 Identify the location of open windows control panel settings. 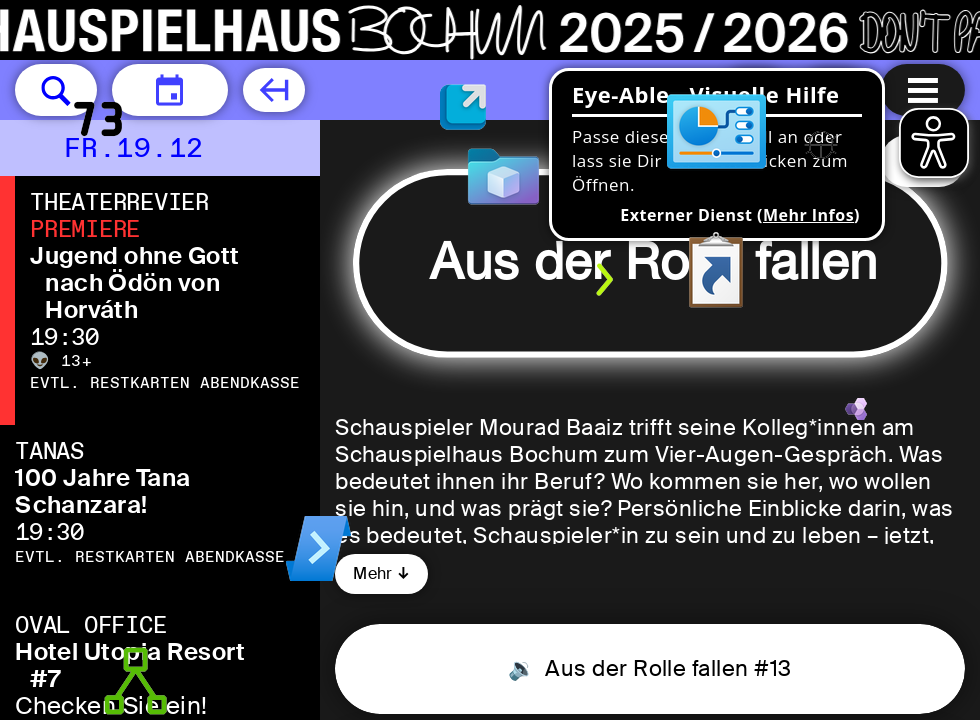
(716, 131).